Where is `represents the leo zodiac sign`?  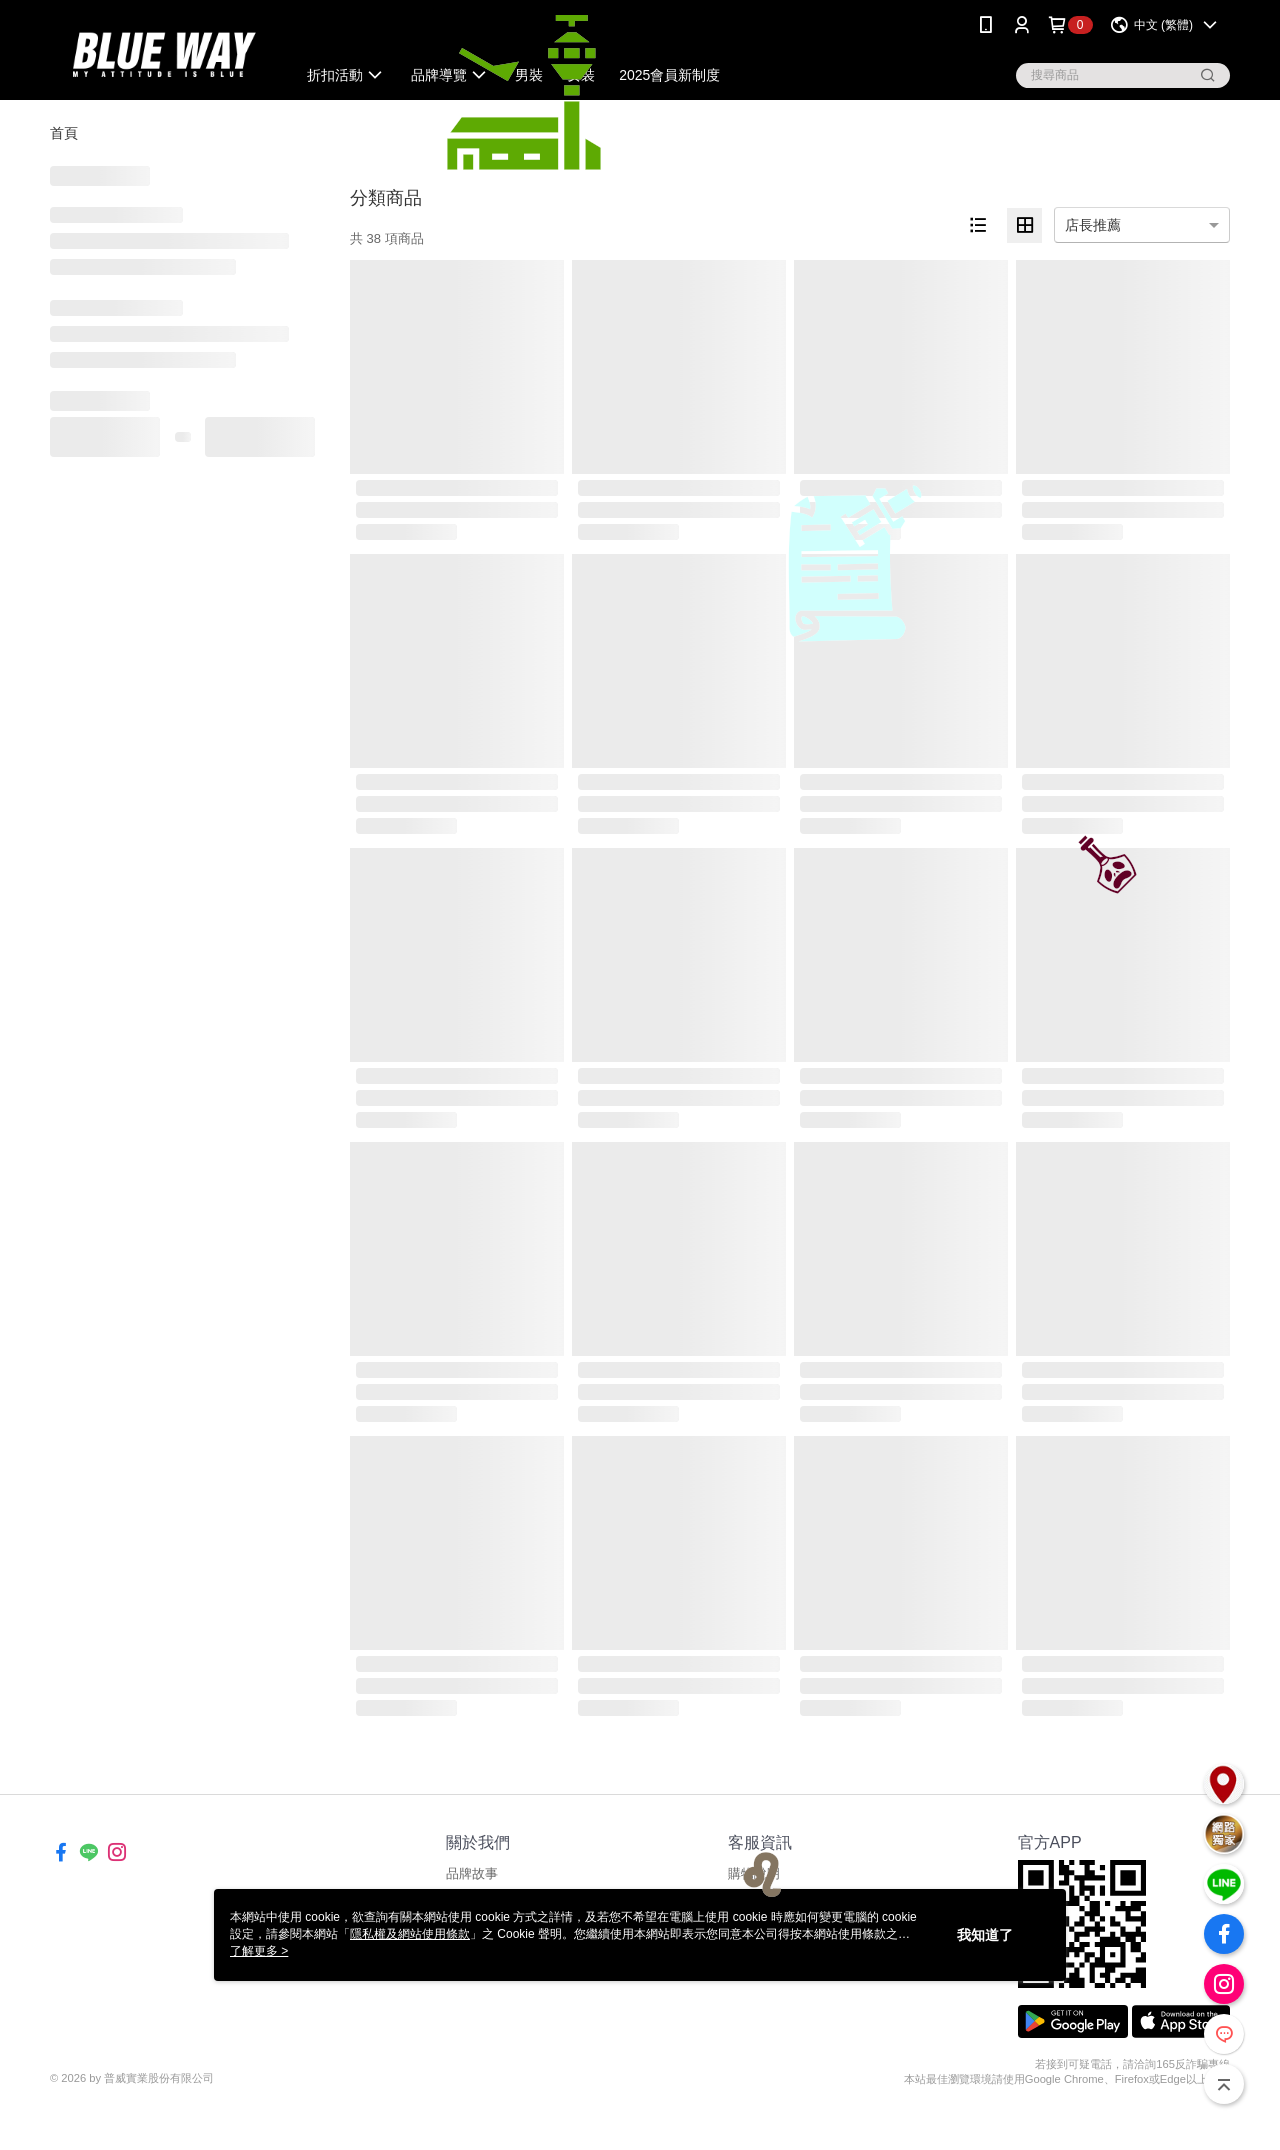 represents the leo zodiac sign is located at coordinates (762, 1874).